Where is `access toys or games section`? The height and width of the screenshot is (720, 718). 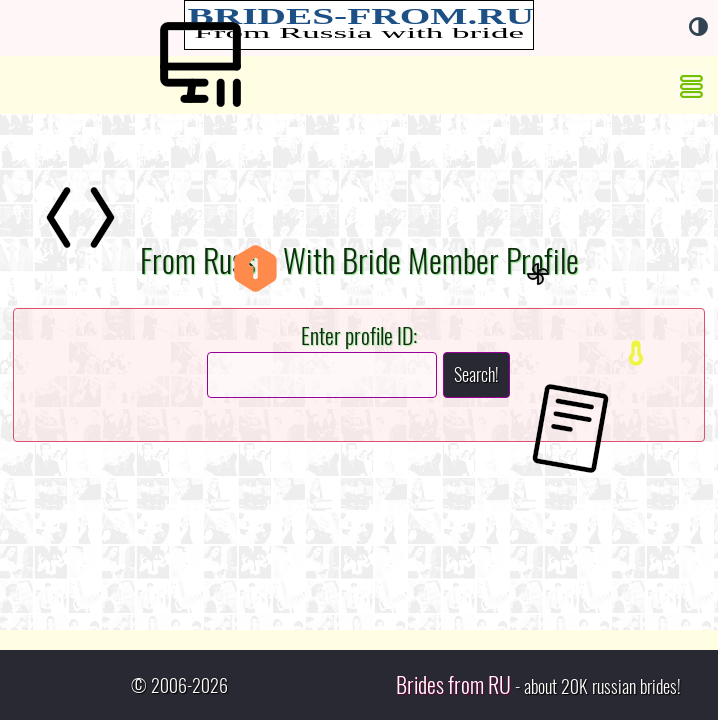 access toys or games section is located at coordinates (538, 274).